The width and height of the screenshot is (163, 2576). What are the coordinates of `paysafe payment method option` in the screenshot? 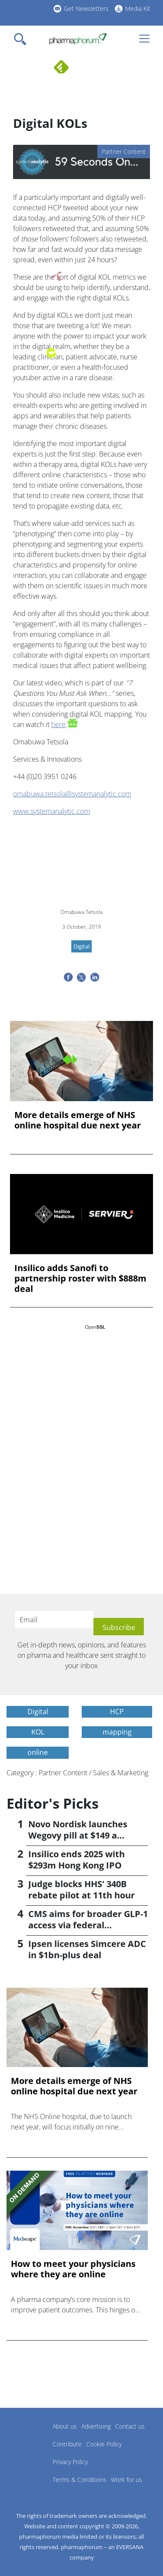 It's located at (70, 1060).